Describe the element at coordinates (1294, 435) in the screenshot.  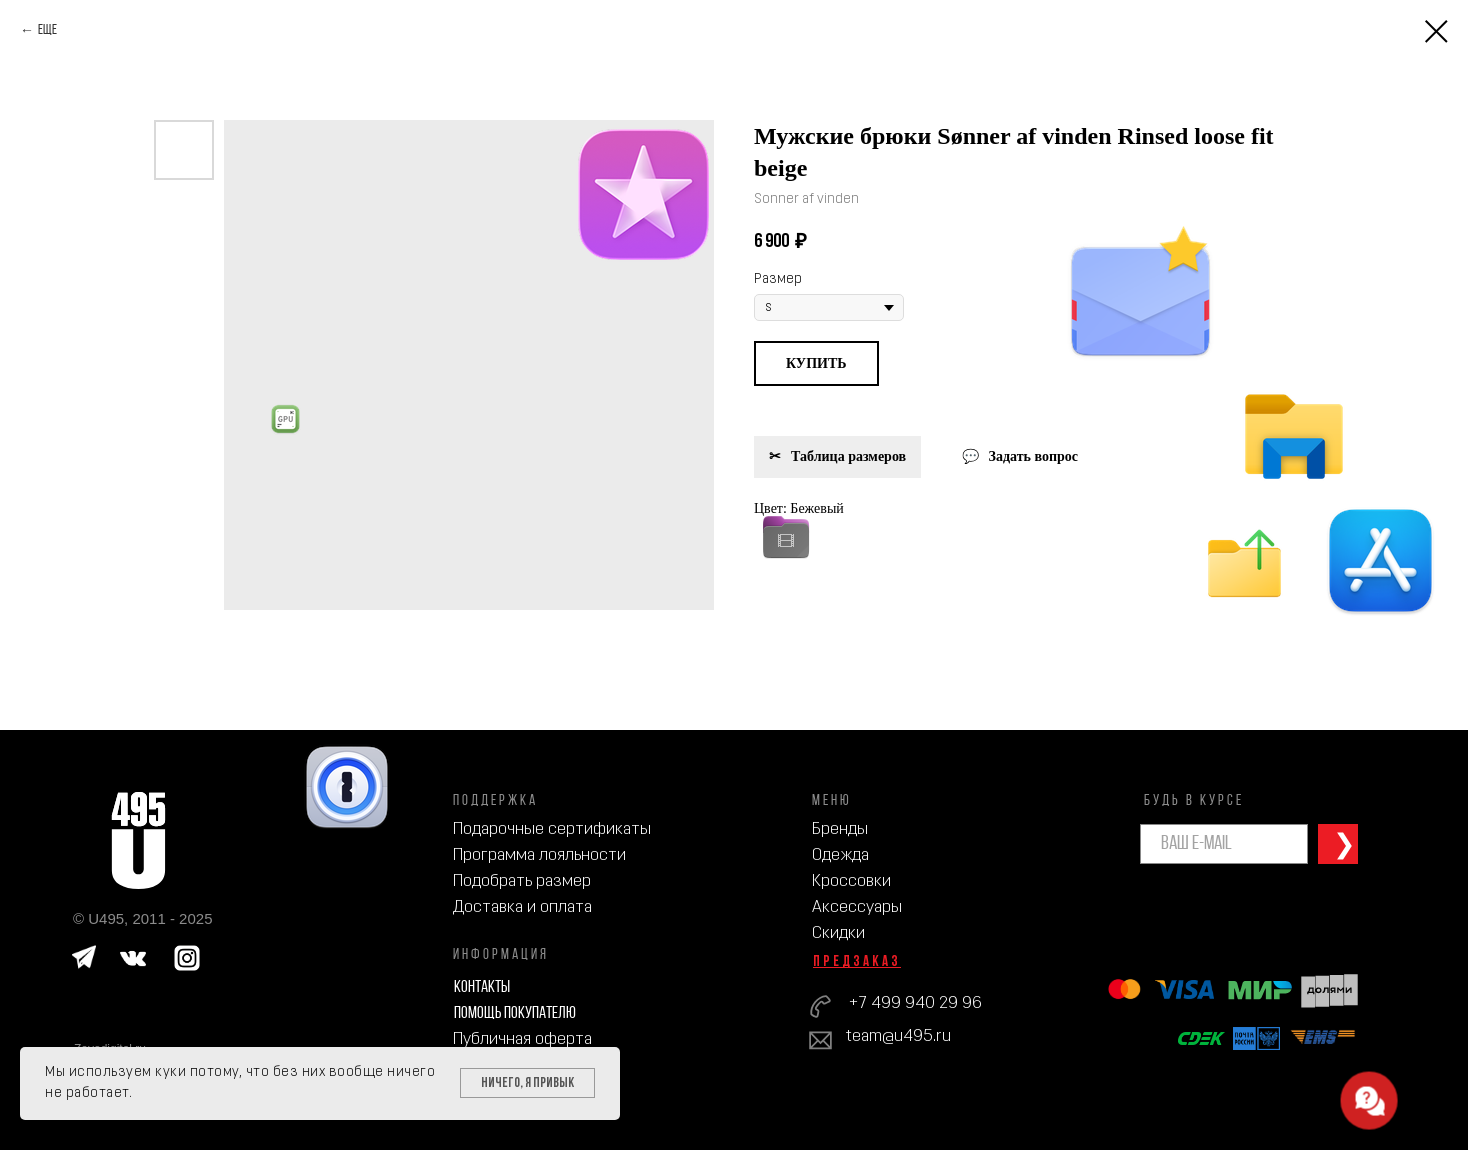
I see `open windows file explorer` at that location.